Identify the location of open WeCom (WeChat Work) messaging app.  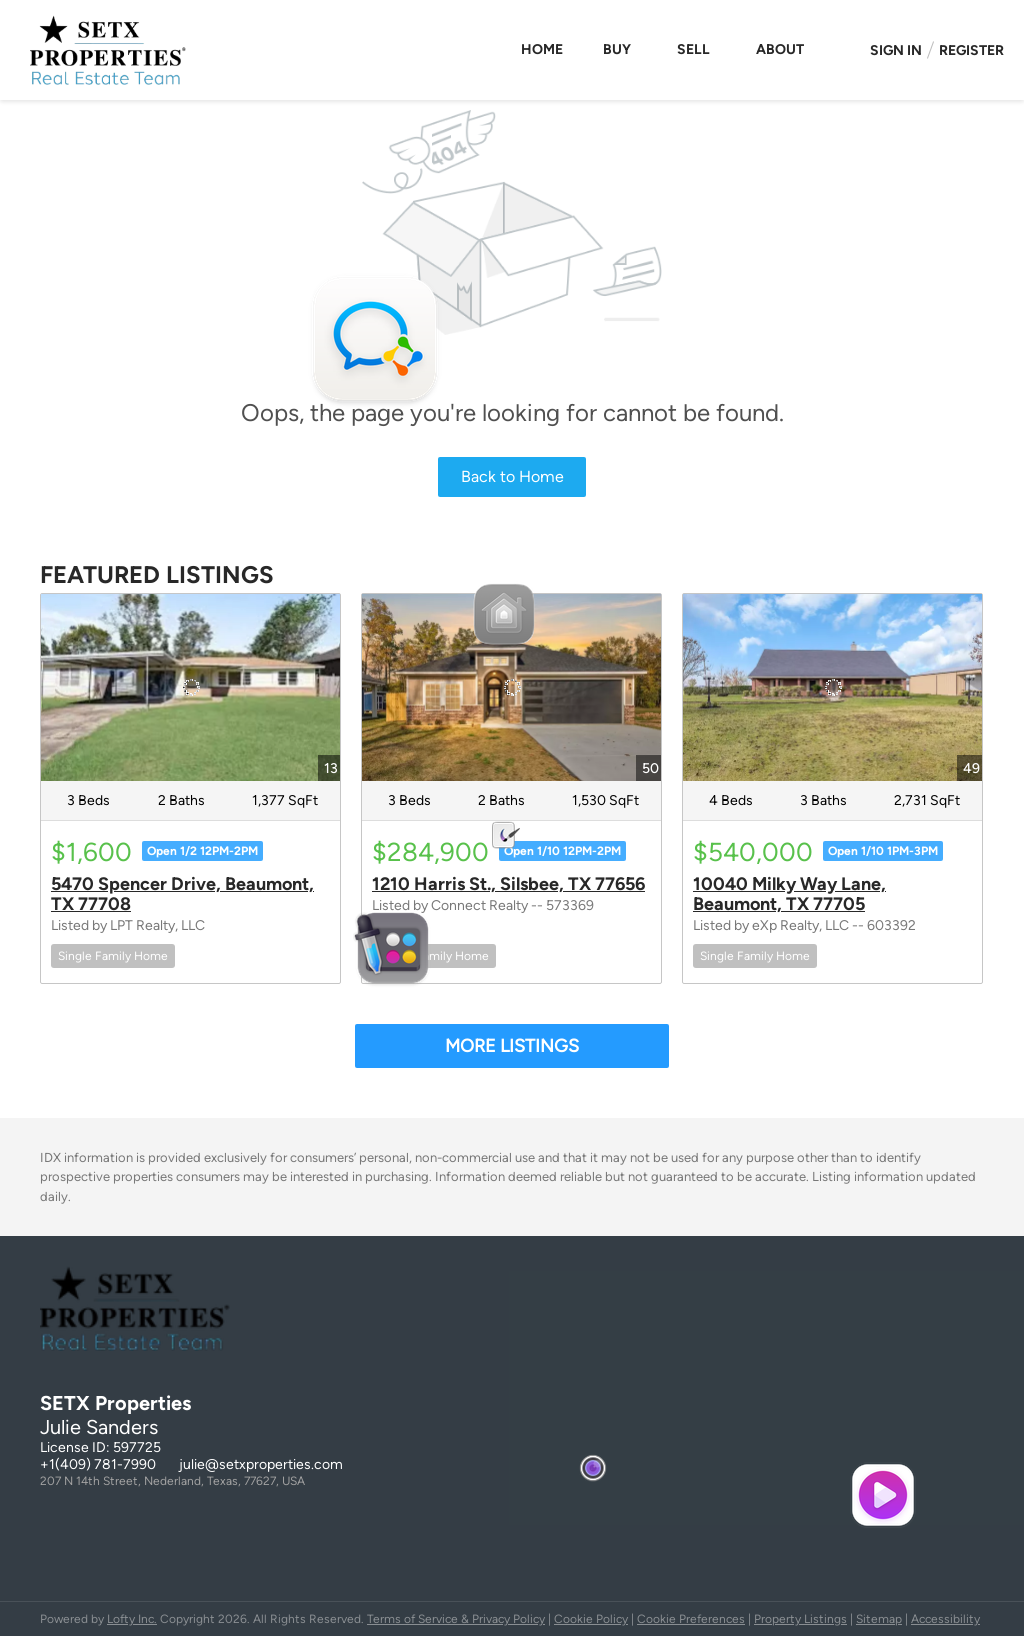
(375, 339).